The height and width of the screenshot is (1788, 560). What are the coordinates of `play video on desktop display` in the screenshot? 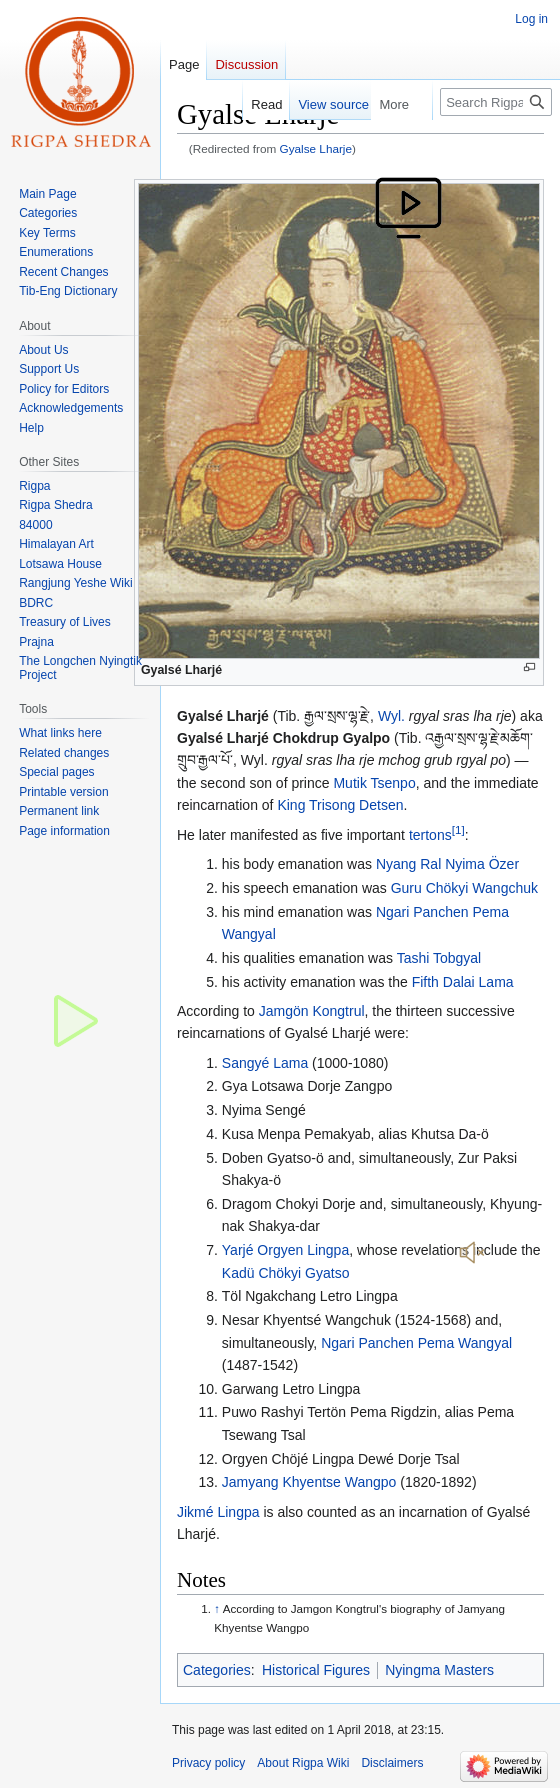 It's located at (408, 205).